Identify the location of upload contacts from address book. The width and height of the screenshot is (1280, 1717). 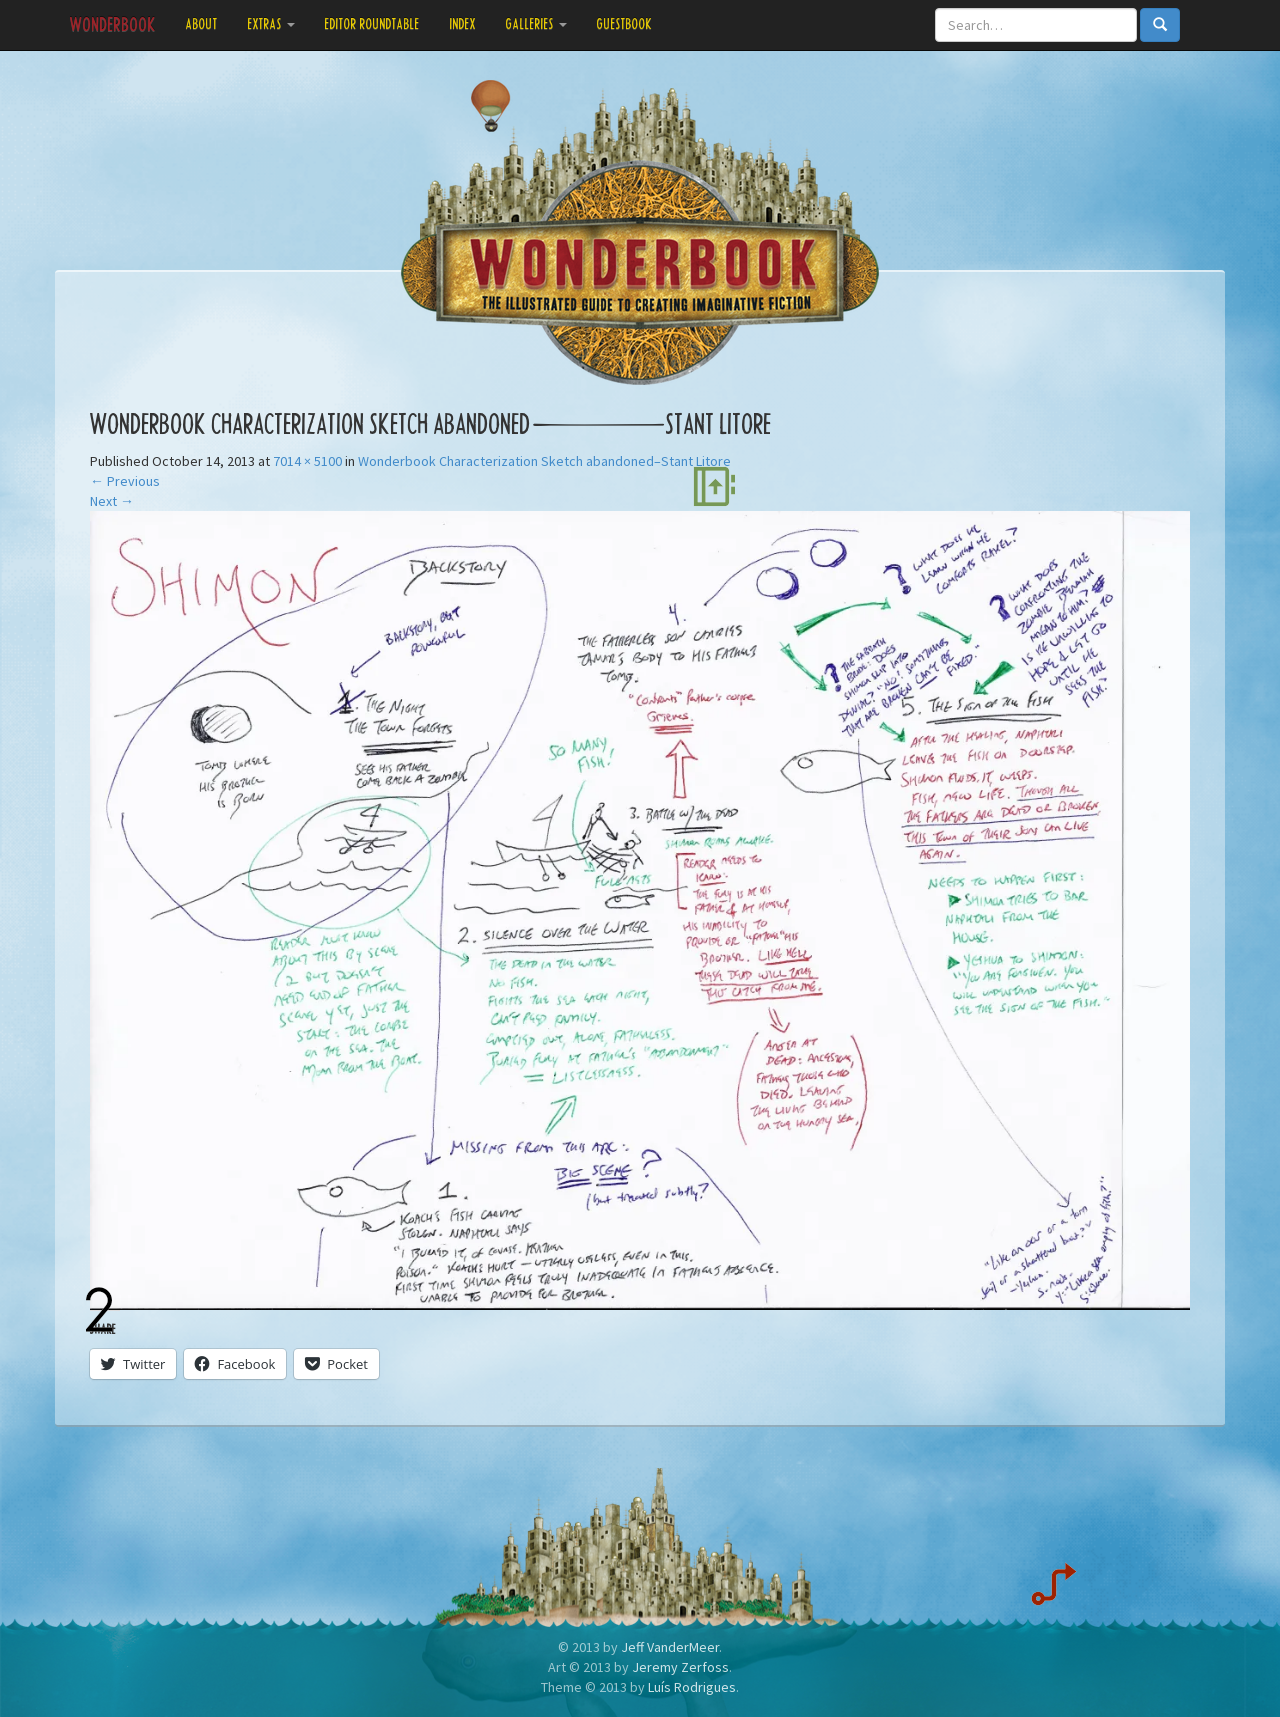
(711, 486).